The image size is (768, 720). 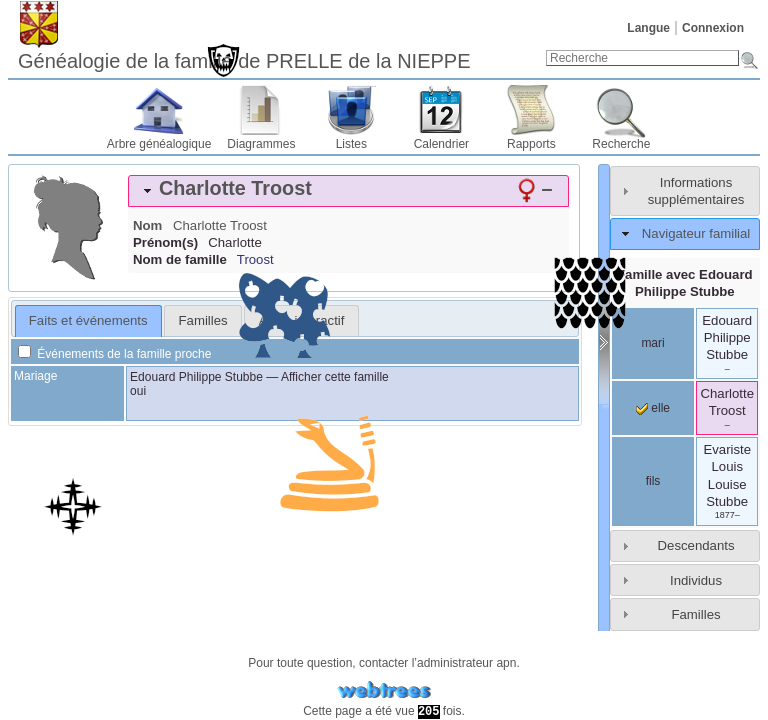 What do you see at coordinates (72, 506) in the screenshot?
I see `decorative frost or ice effect indicator` at bounding box center [72, 506].